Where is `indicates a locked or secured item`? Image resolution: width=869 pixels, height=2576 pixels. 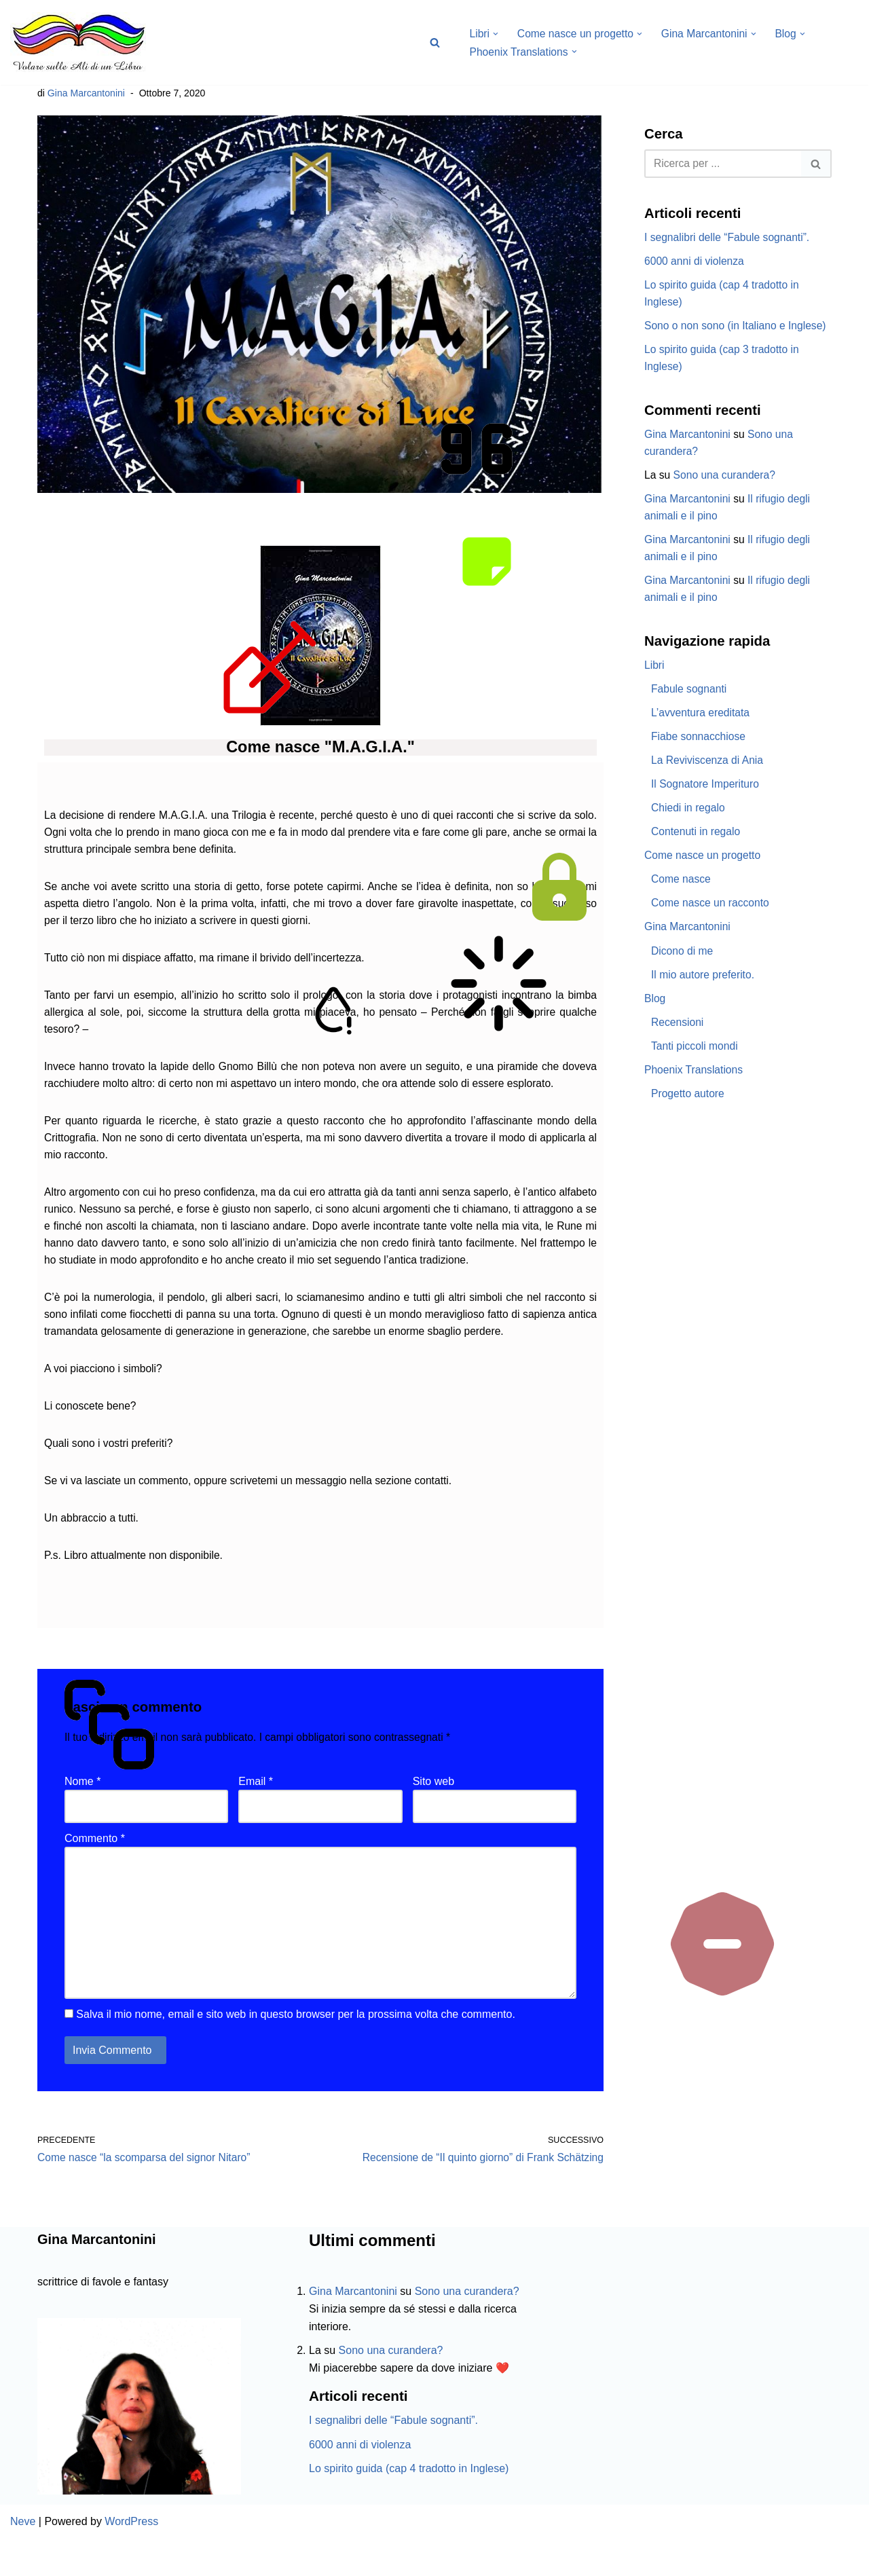 indicates a locked or secured item is located at coordinates (559, 887).